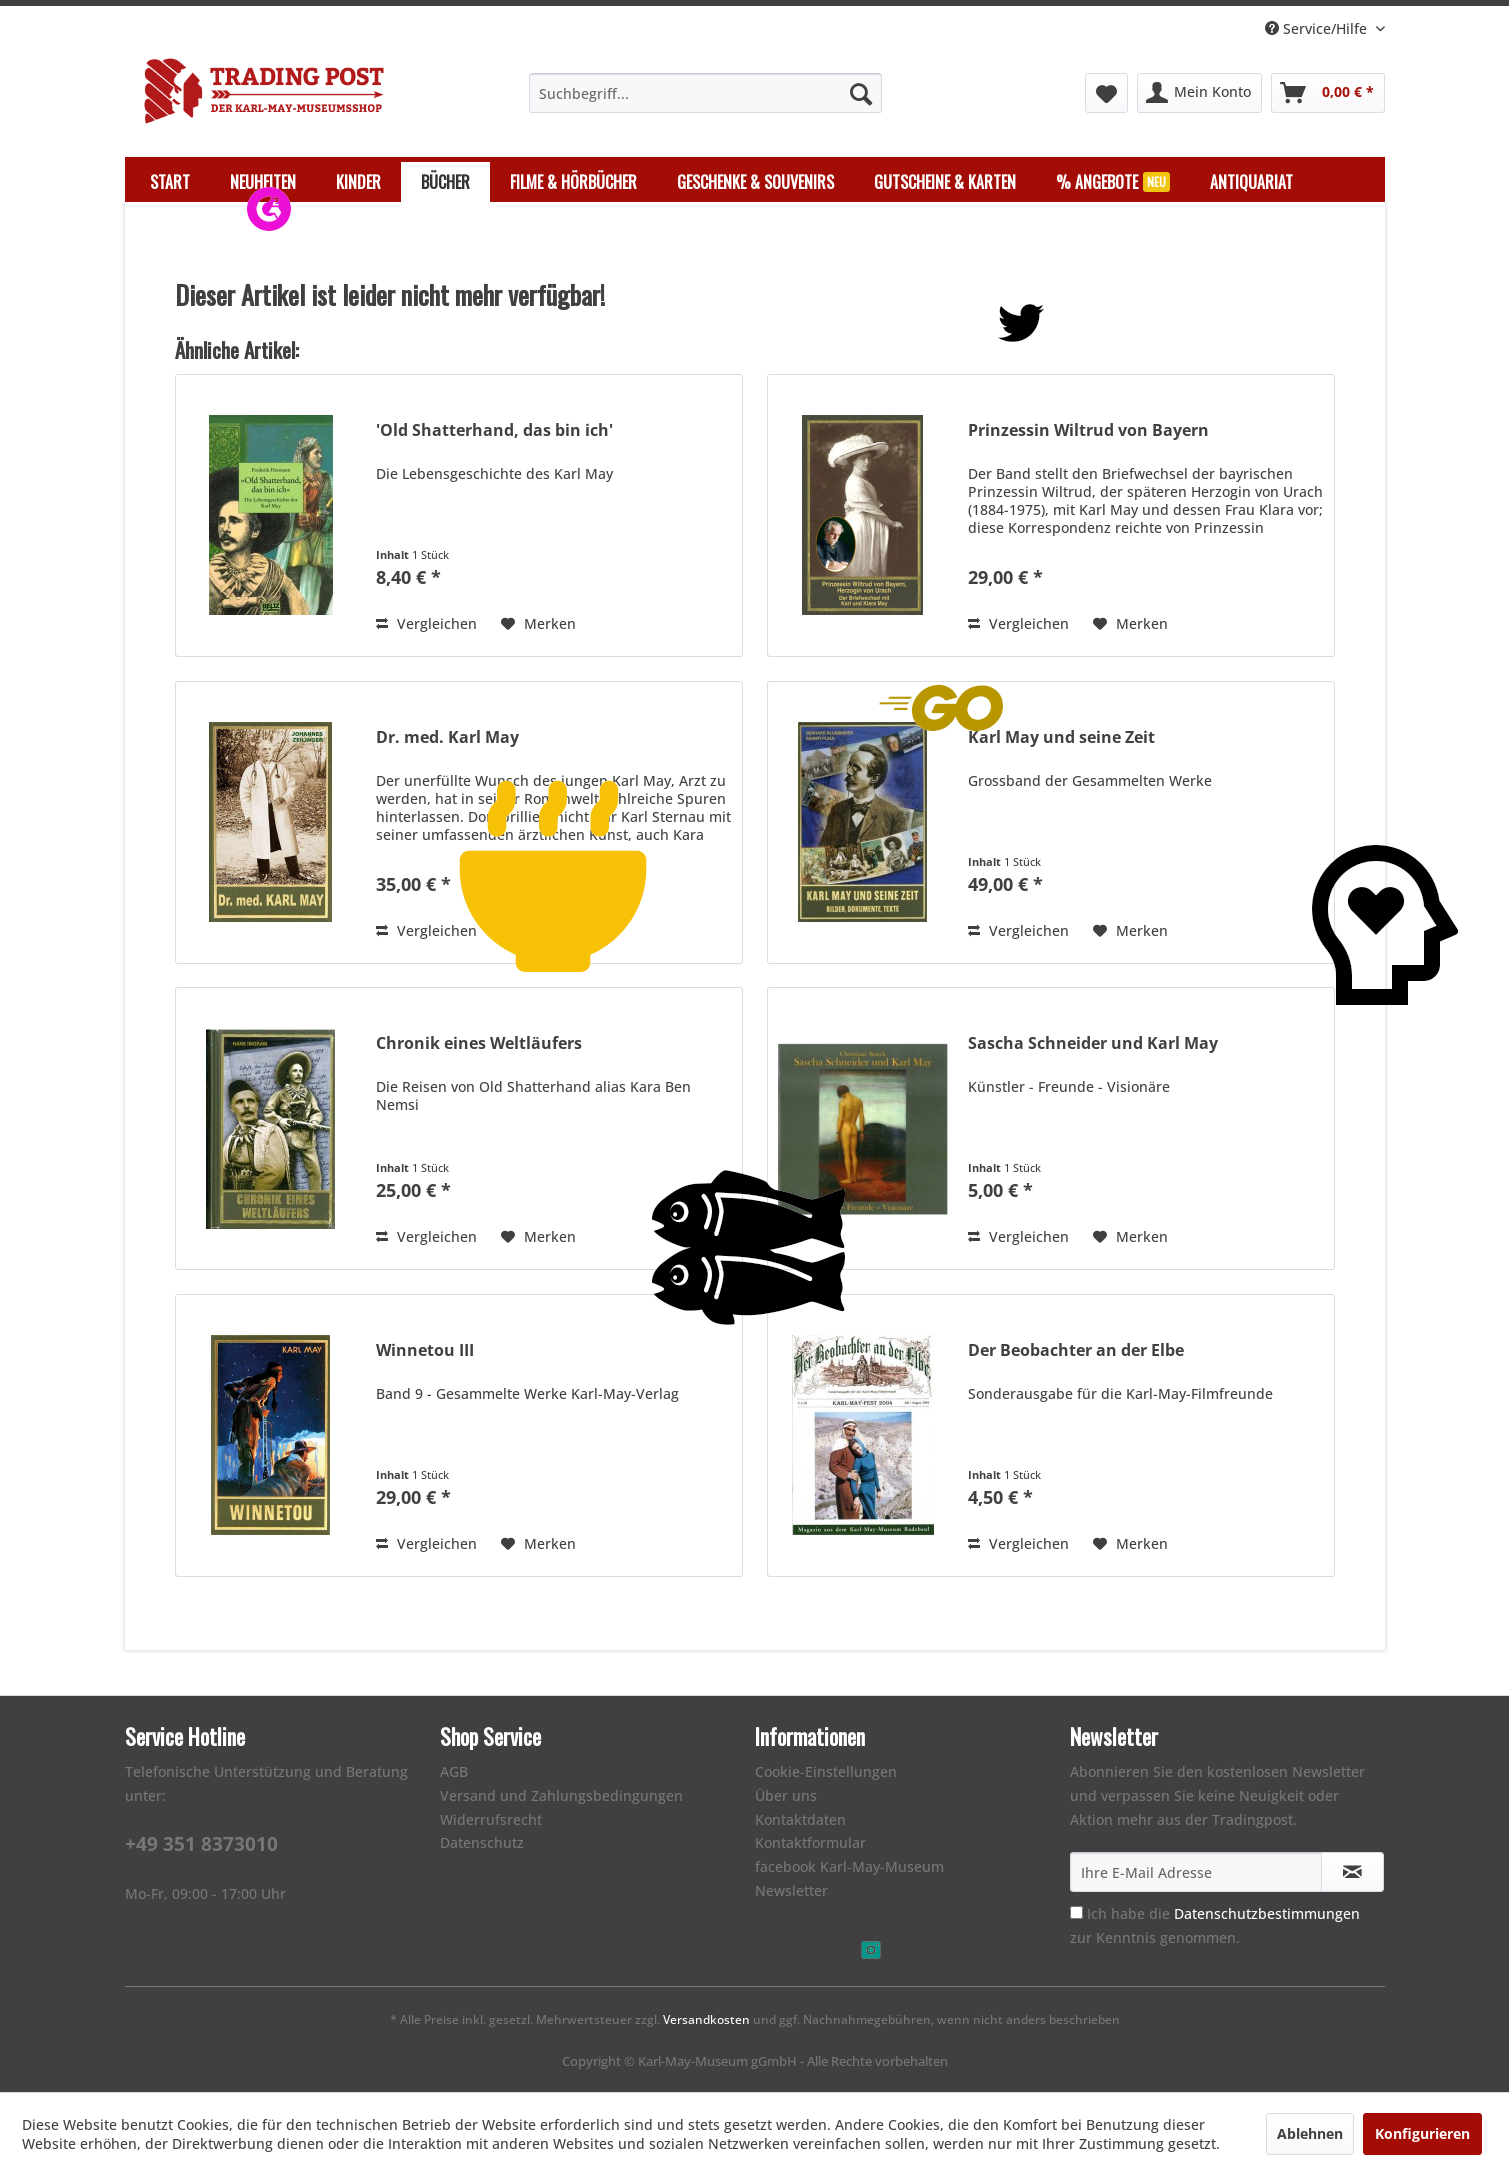  Describe the element at coordinates (941, 708) in the screenshot. I see `go programming language logo` at that location.